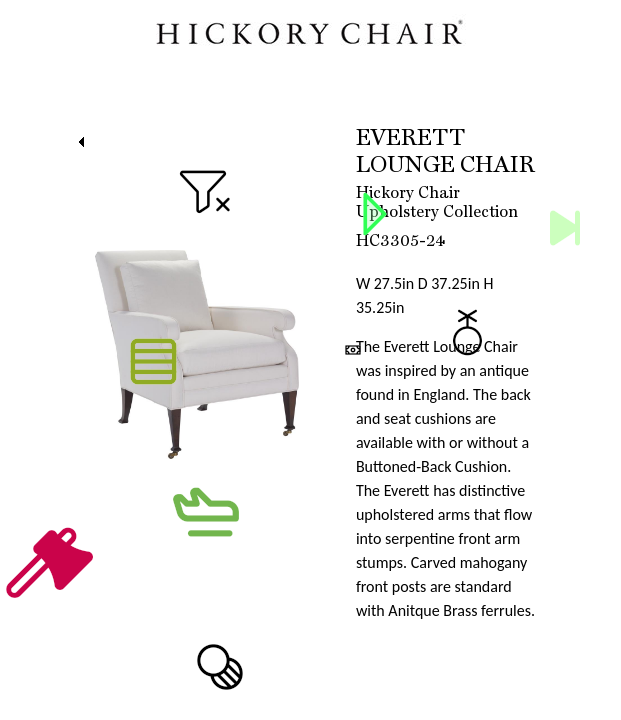 The image size is (621, 720). Describe the element at coordinates (82, 142) in the screenshot. I see `navigate to the previous item or screen` at that location.